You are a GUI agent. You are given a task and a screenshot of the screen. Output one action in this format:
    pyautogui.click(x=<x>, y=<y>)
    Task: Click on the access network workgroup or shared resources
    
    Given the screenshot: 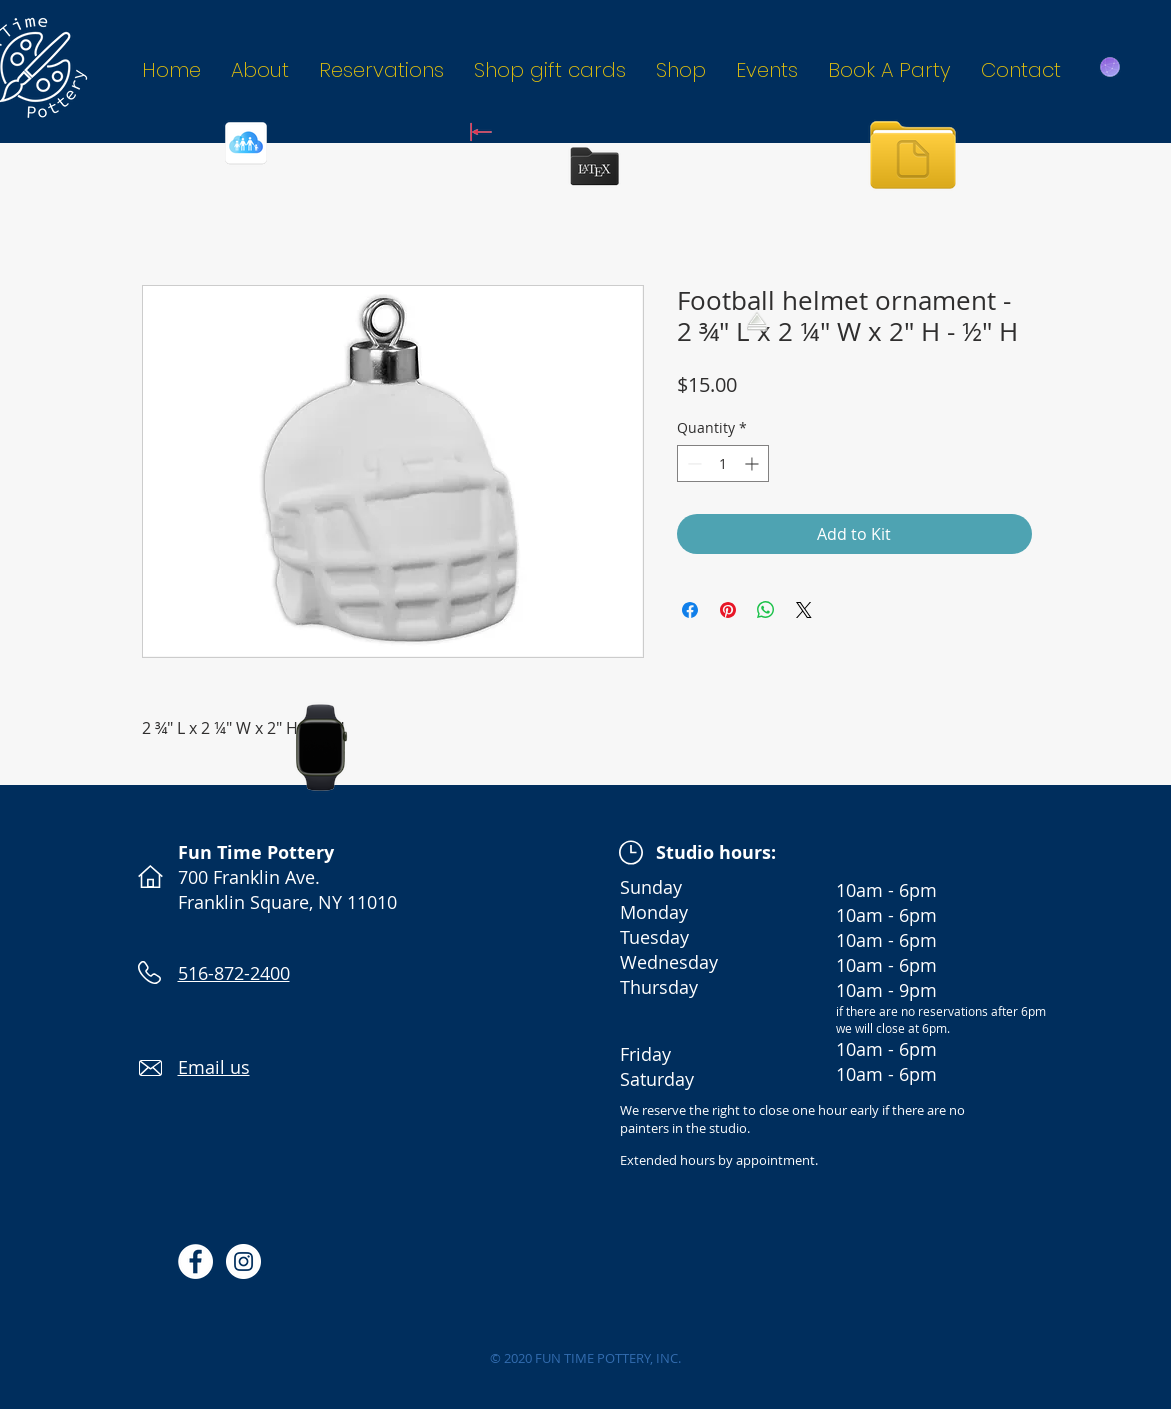 What is the action you would take?
    pyautogui.click(x=1110, y=67)
    